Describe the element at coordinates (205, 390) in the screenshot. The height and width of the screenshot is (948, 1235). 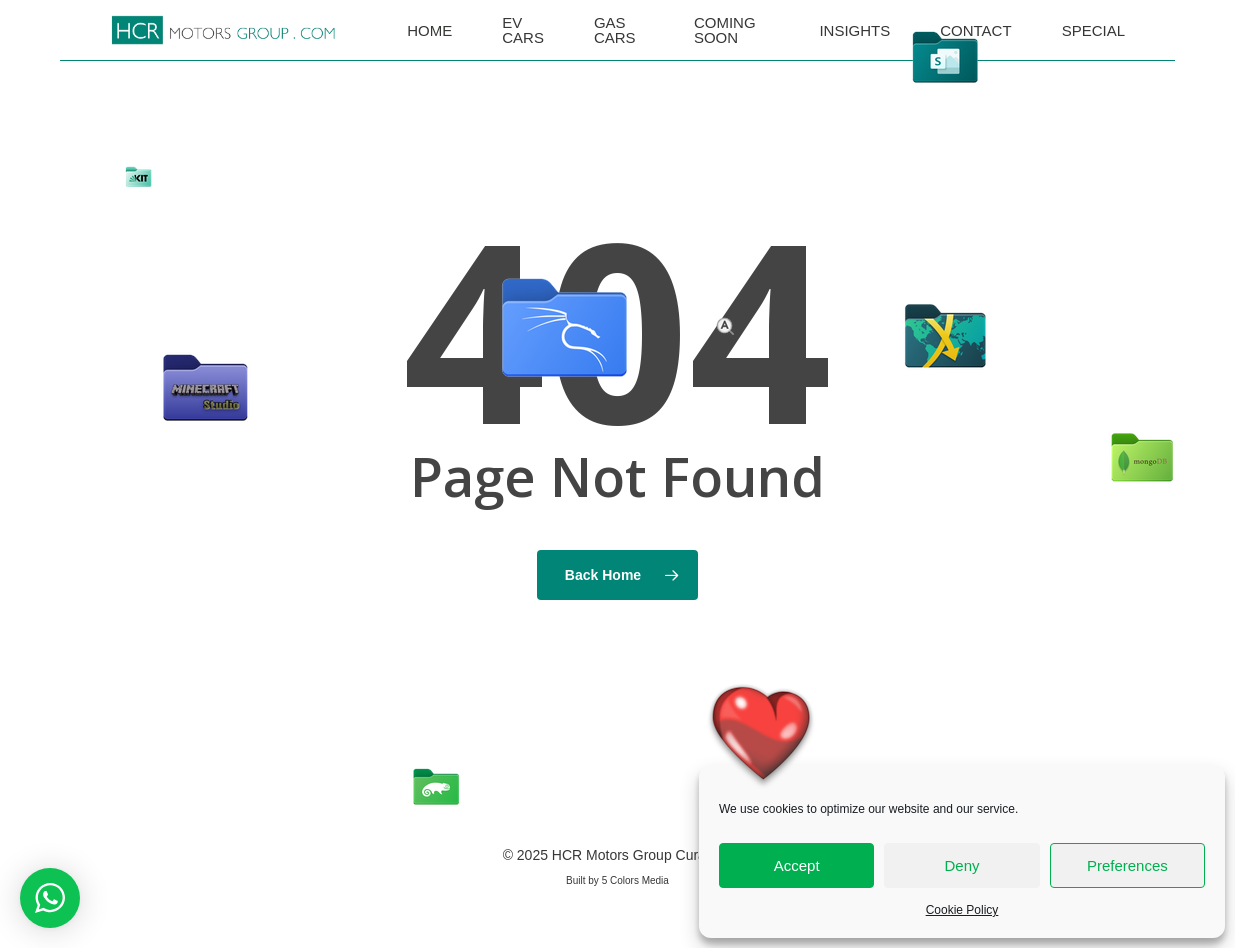
I see `open minecraft studio project folder` at that location.